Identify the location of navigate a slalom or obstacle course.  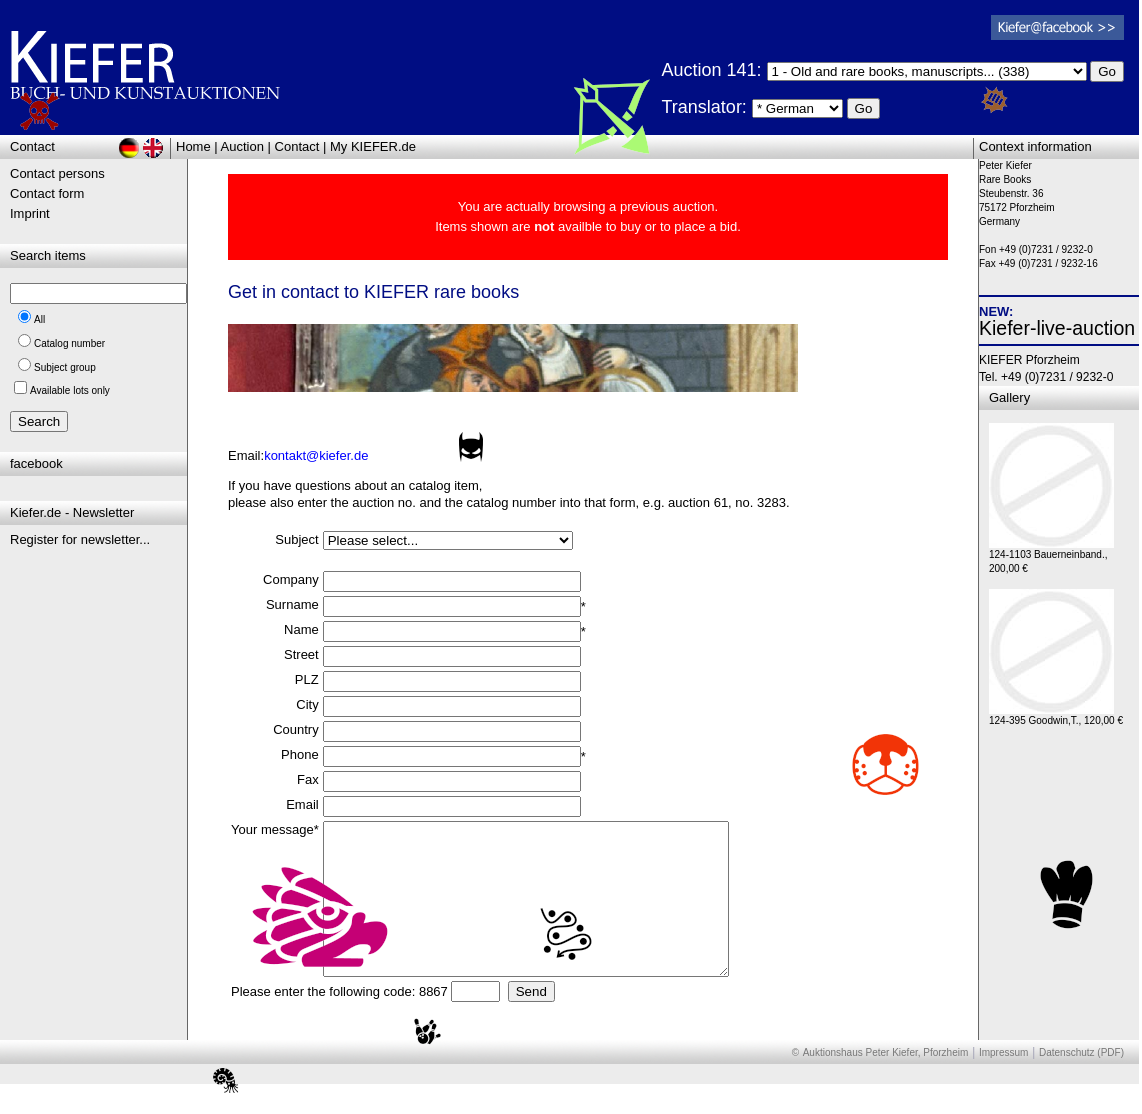
(566, 934).